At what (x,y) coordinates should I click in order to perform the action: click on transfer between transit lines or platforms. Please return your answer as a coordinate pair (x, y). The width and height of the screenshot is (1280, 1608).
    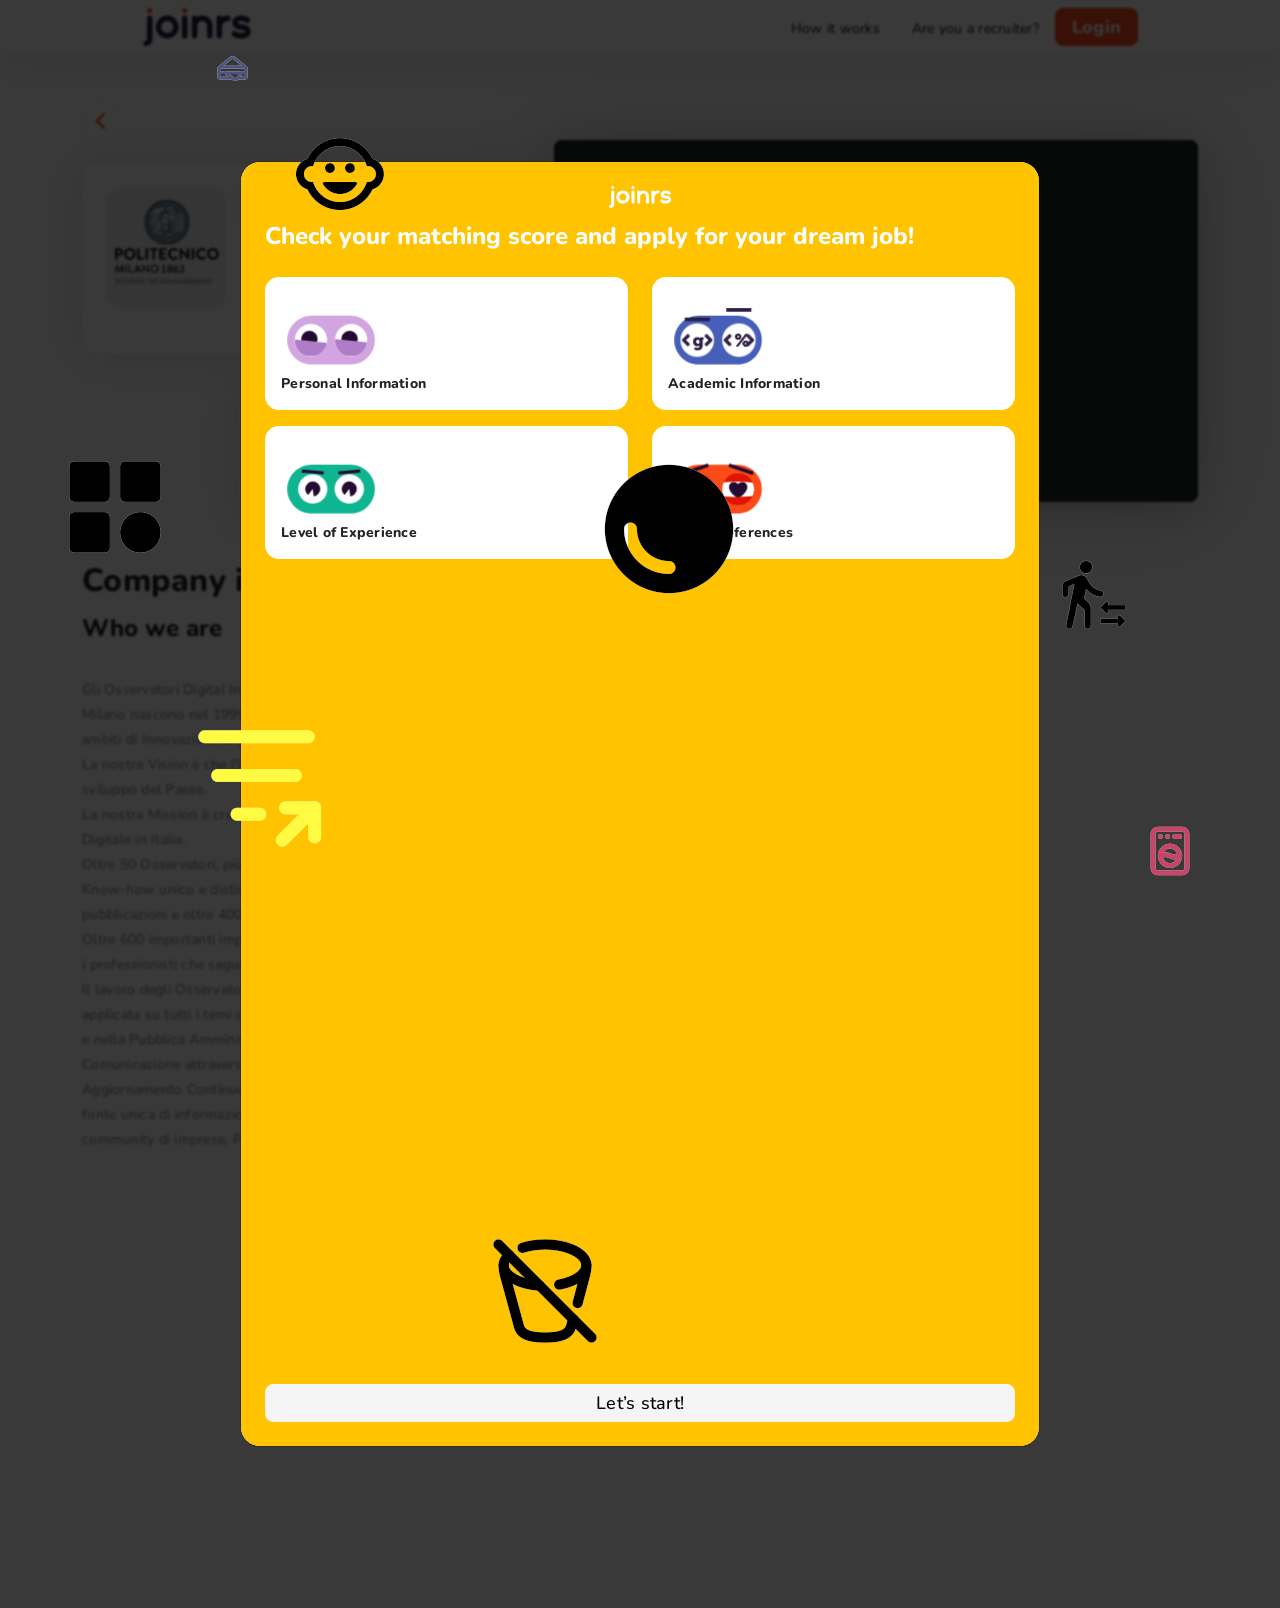
    Looking at the image, I should click on (1094, 594).